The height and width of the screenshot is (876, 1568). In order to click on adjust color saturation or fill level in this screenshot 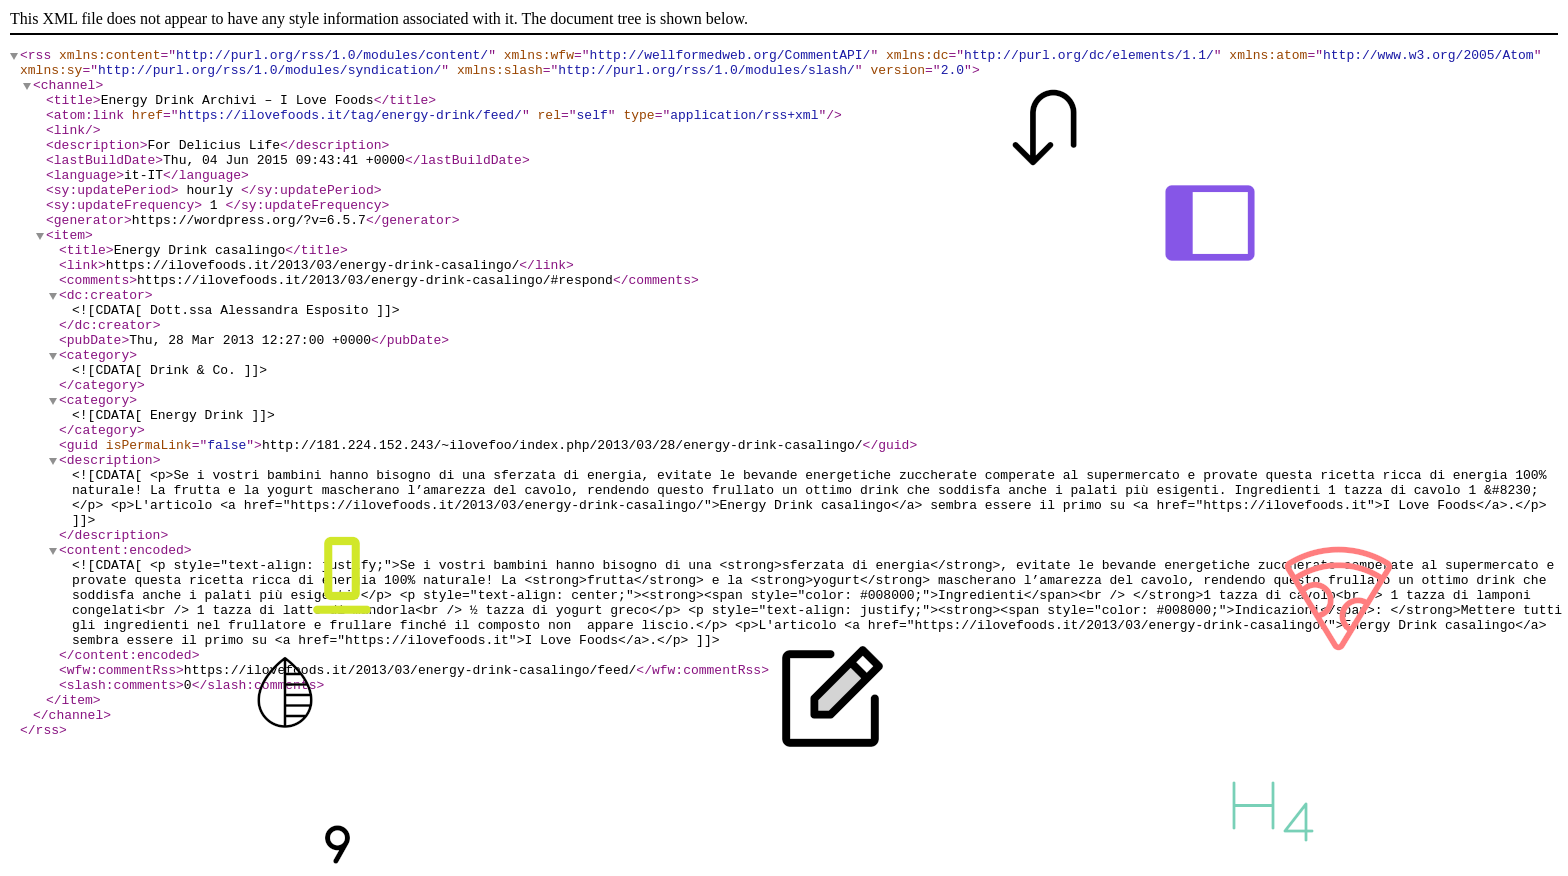, I will do `click(285, 695)`.